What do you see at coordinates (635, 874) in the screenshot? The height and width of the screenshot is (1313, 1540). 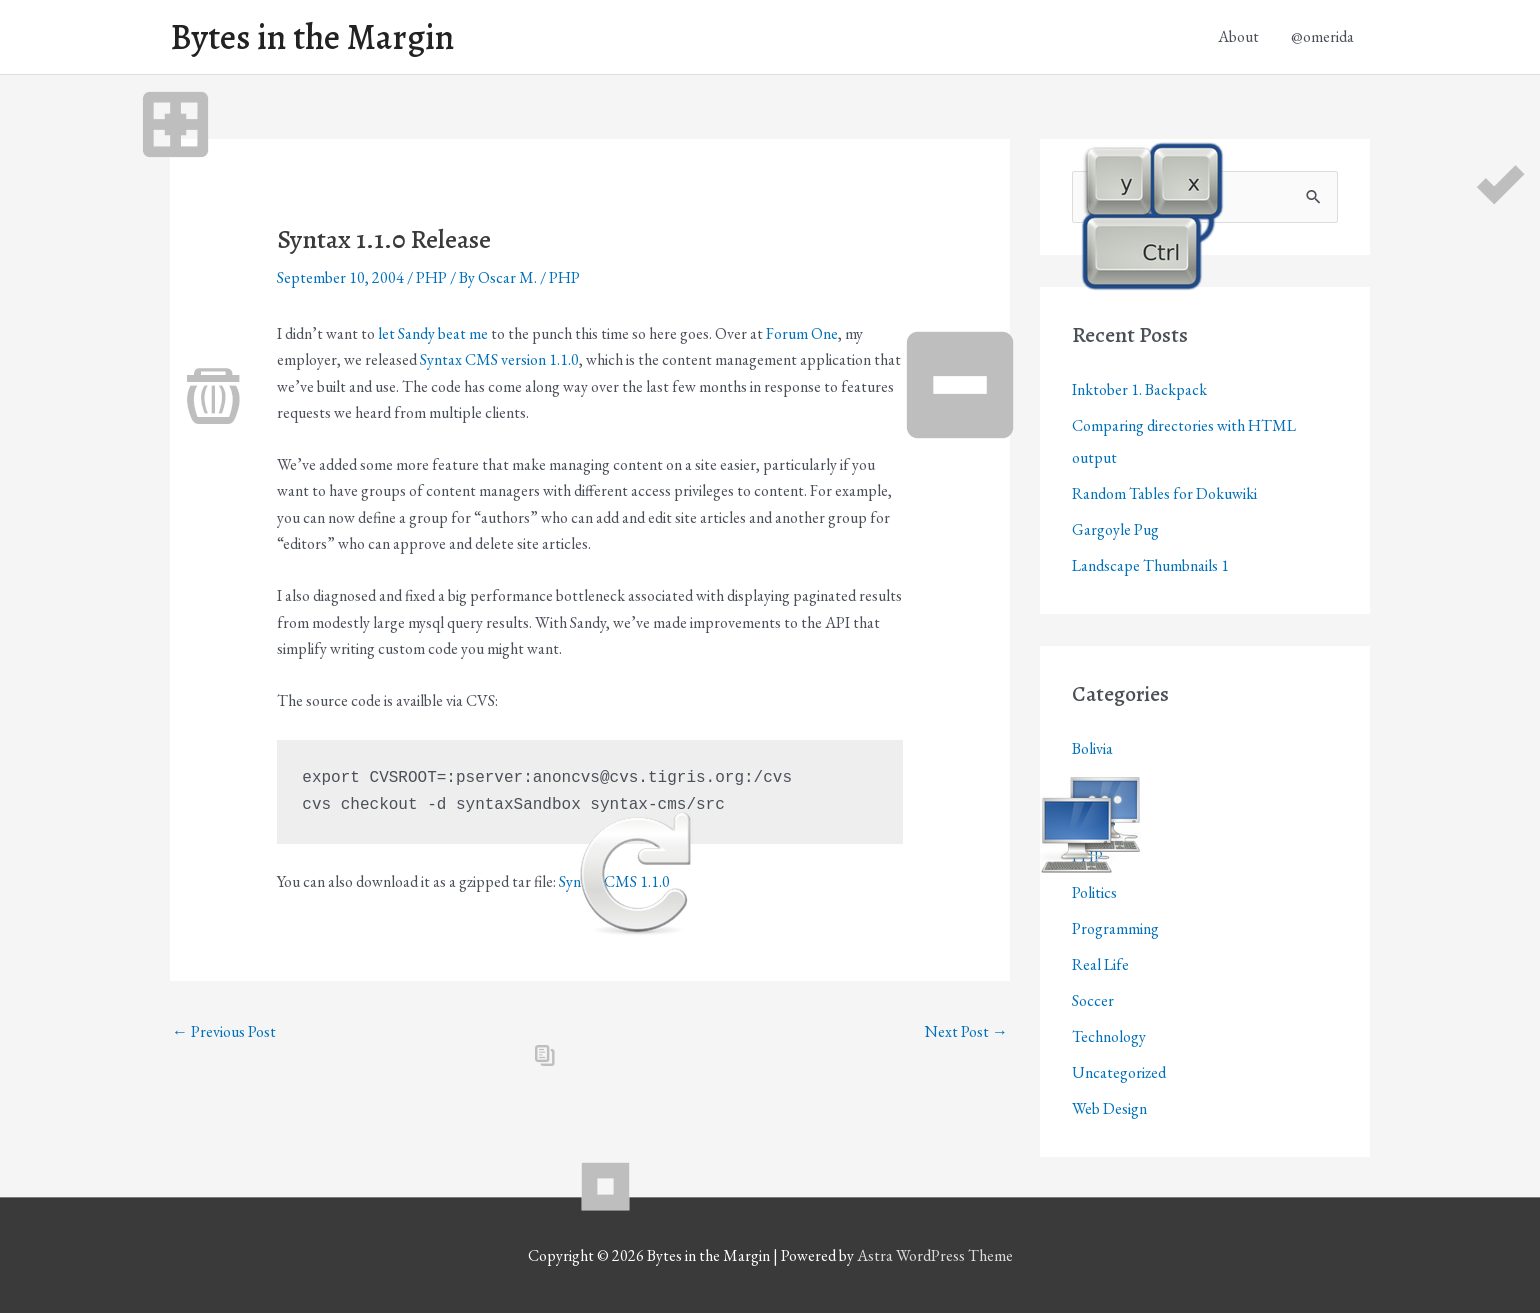 I see `refresh the current view or page` at bounding box center [635, 874].